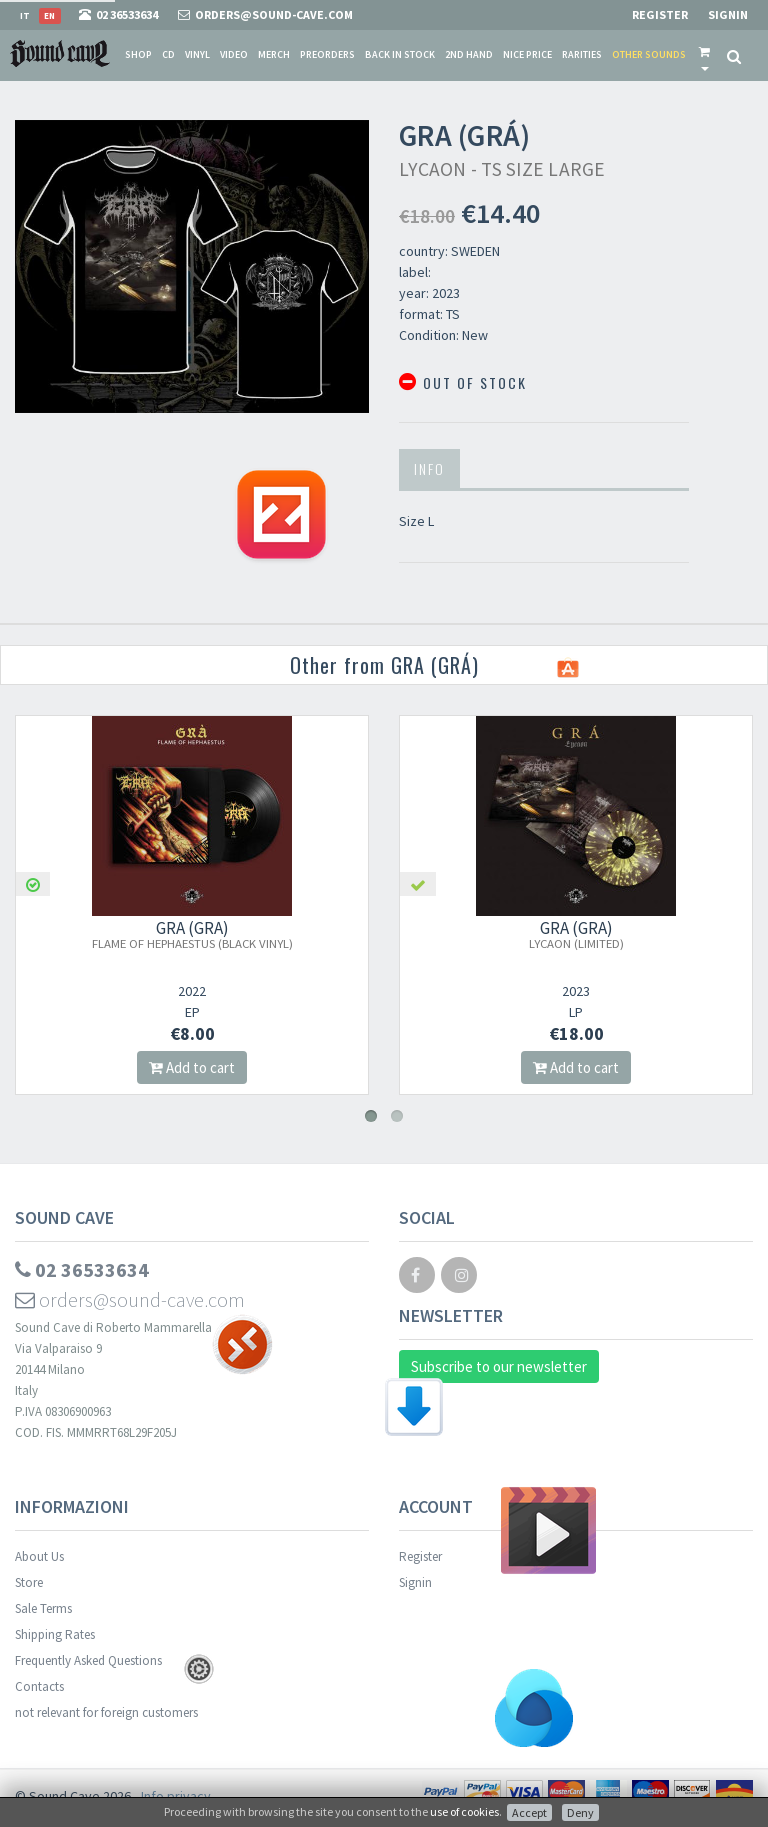 This screenshot has height=1827, width=768. I want to click on open the software store to browse and install applications, so click(568, 669).